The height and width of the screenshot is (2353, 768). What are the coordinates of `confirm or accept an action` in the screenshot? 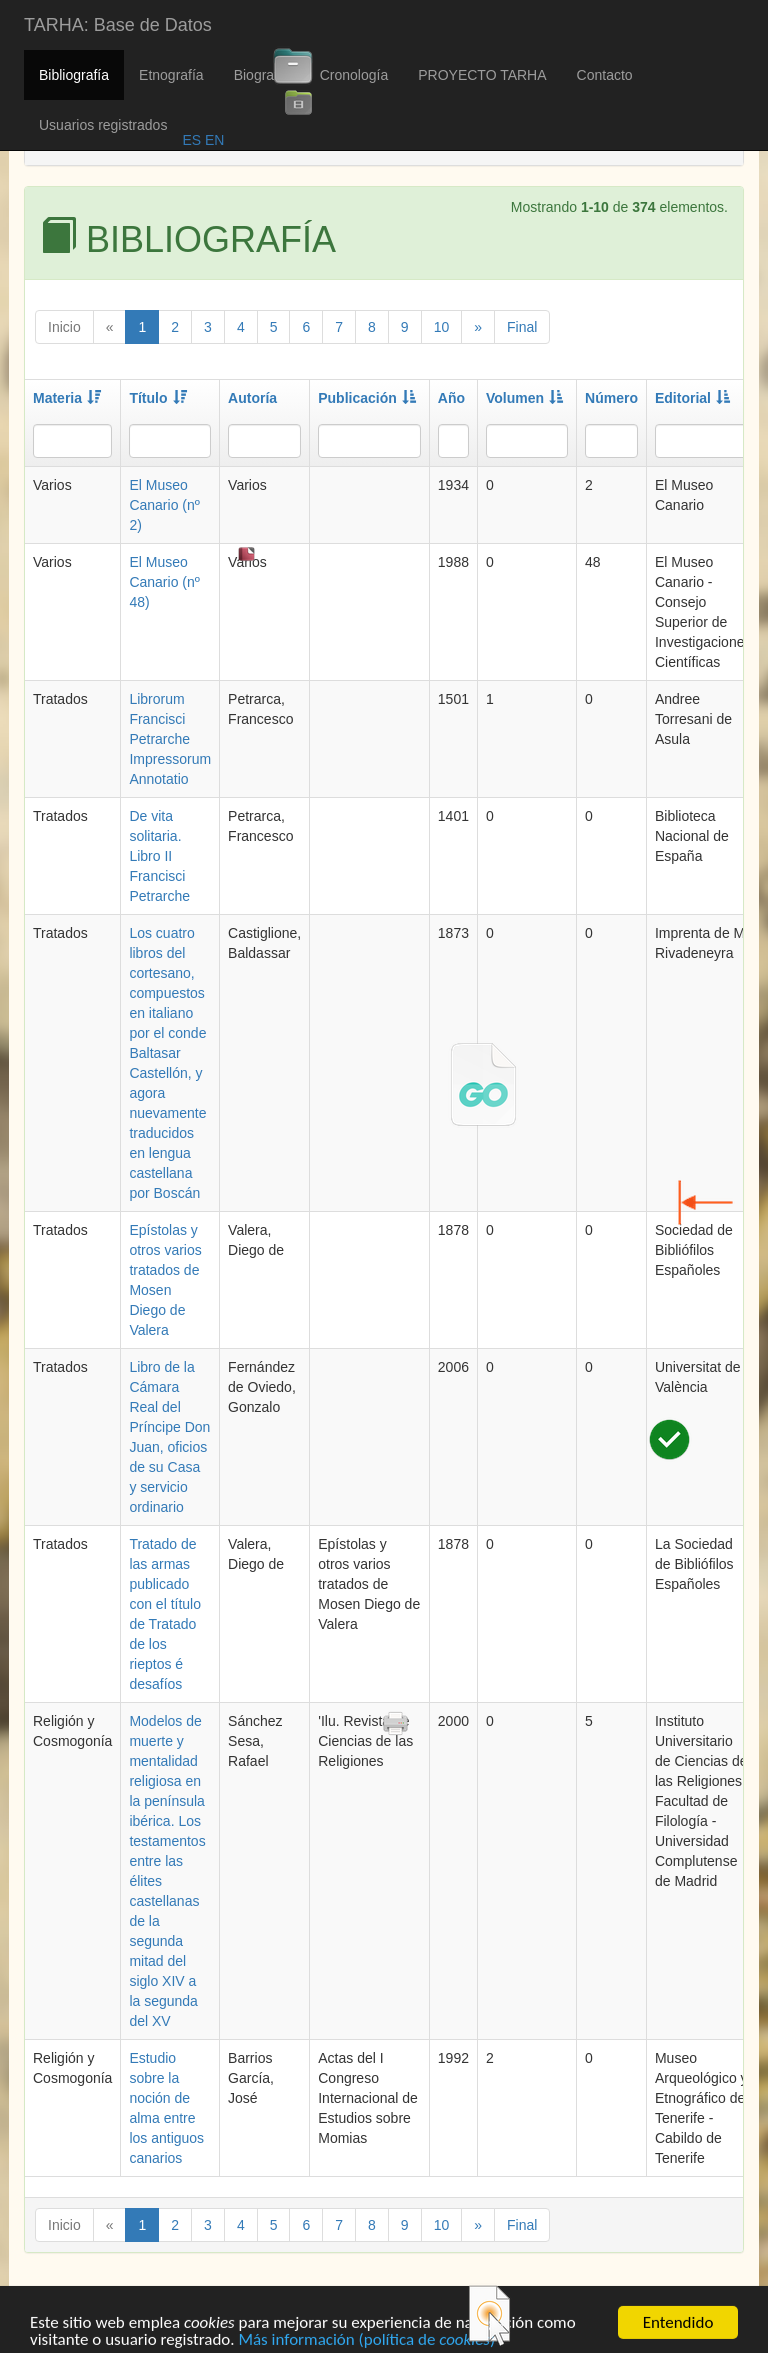 It's located at (669, 1439).